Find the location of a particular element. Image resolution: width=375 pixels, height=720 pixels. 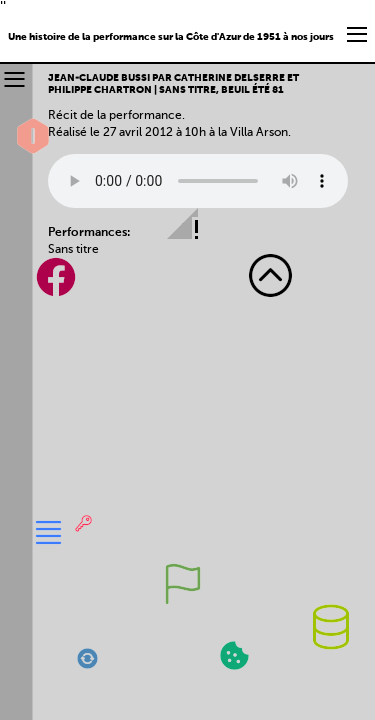

manage cookie preferences is located at coordinates (234, 655).